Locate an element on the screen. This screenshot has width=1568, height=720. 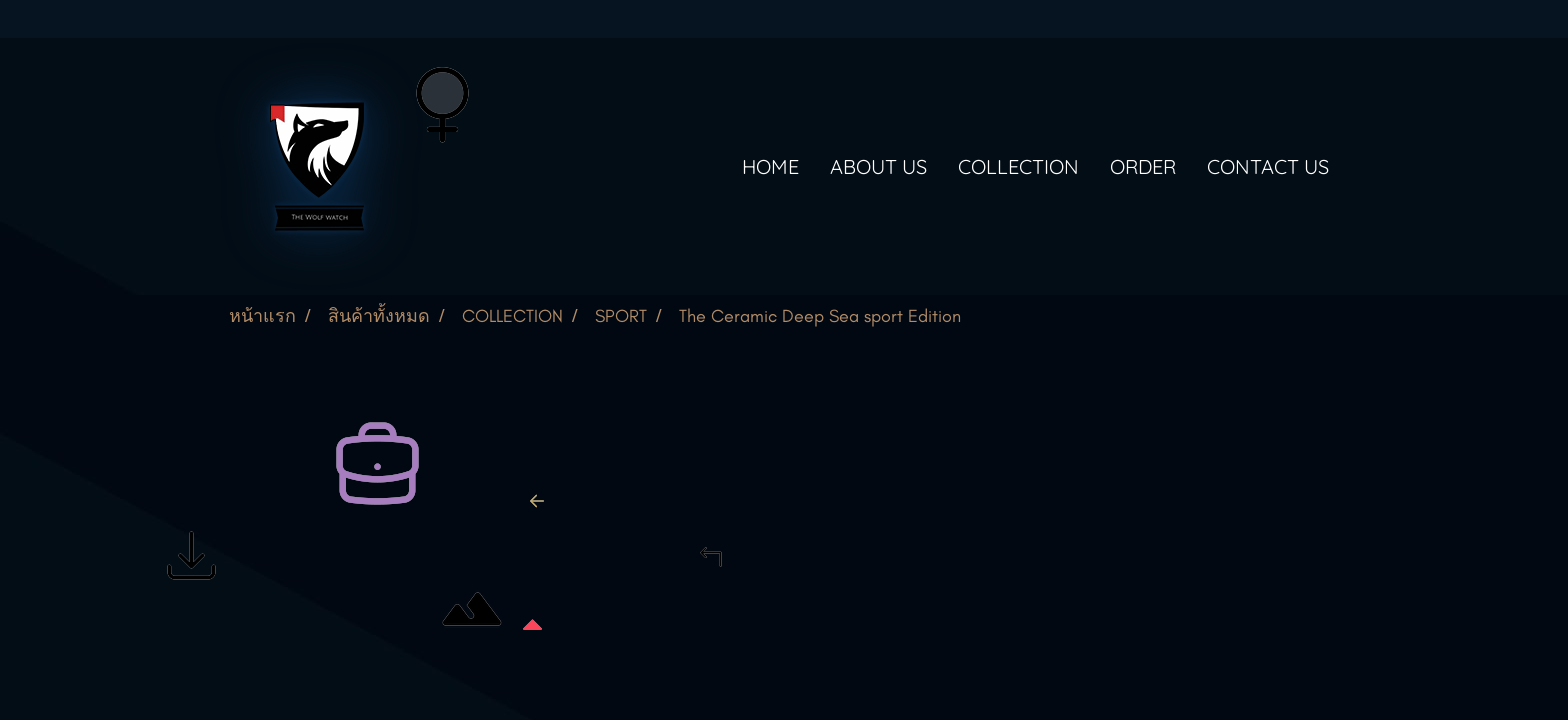
go back to the previous screen is located at coordinates (711, 557).